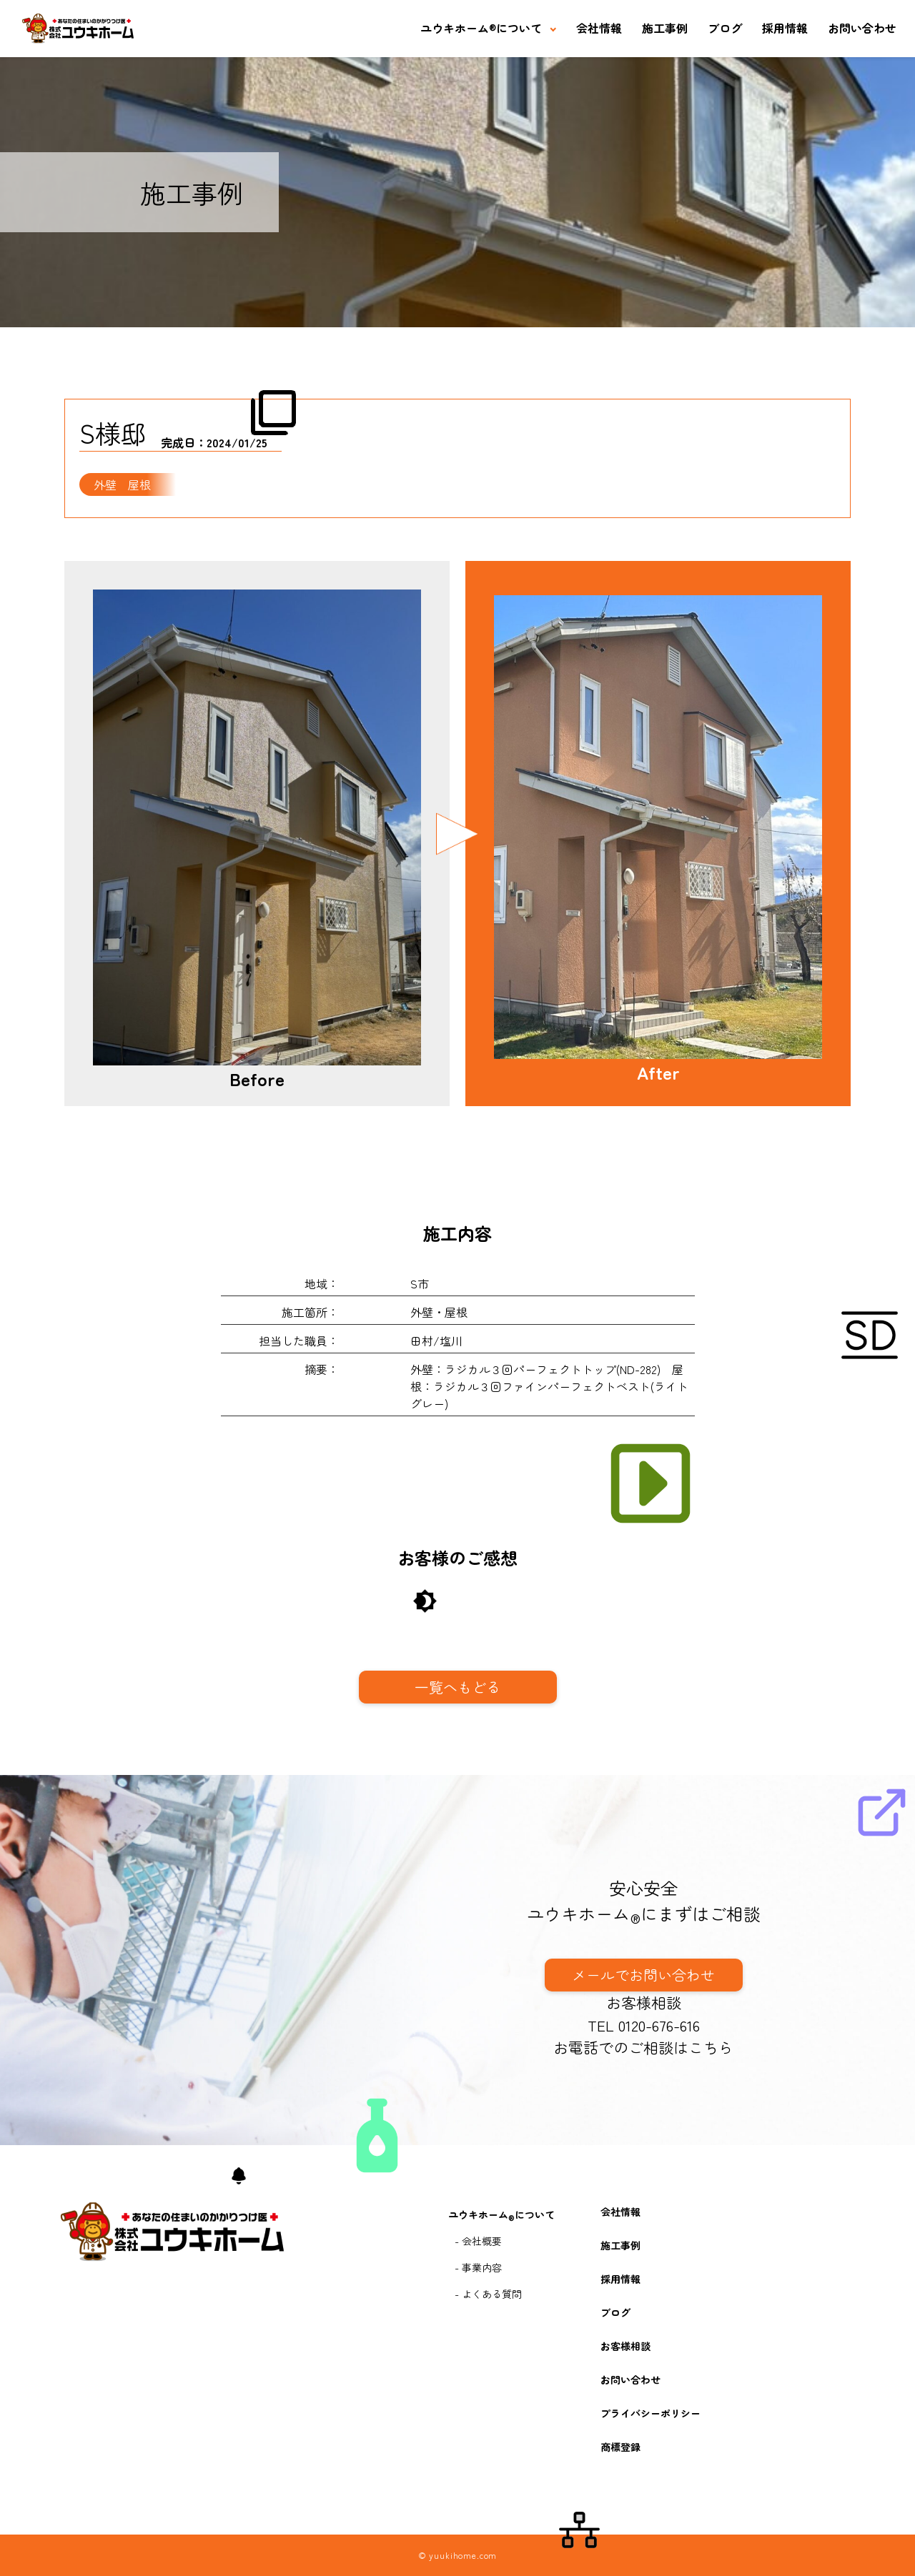 Image resolution: width=915 pixels, height=2576 pixels. Describe the element at coordinates (239, 2176) in the screenshot. I see `view notifications` at that location.